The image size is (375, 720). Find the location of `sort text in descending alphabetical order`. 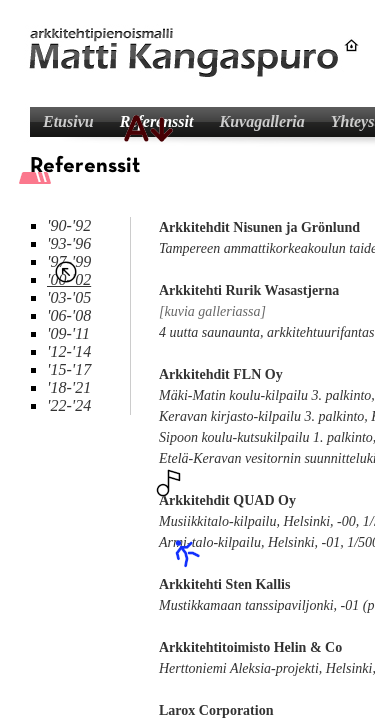

sort text in descending alphabetical order is located at coordinates (148, 130).